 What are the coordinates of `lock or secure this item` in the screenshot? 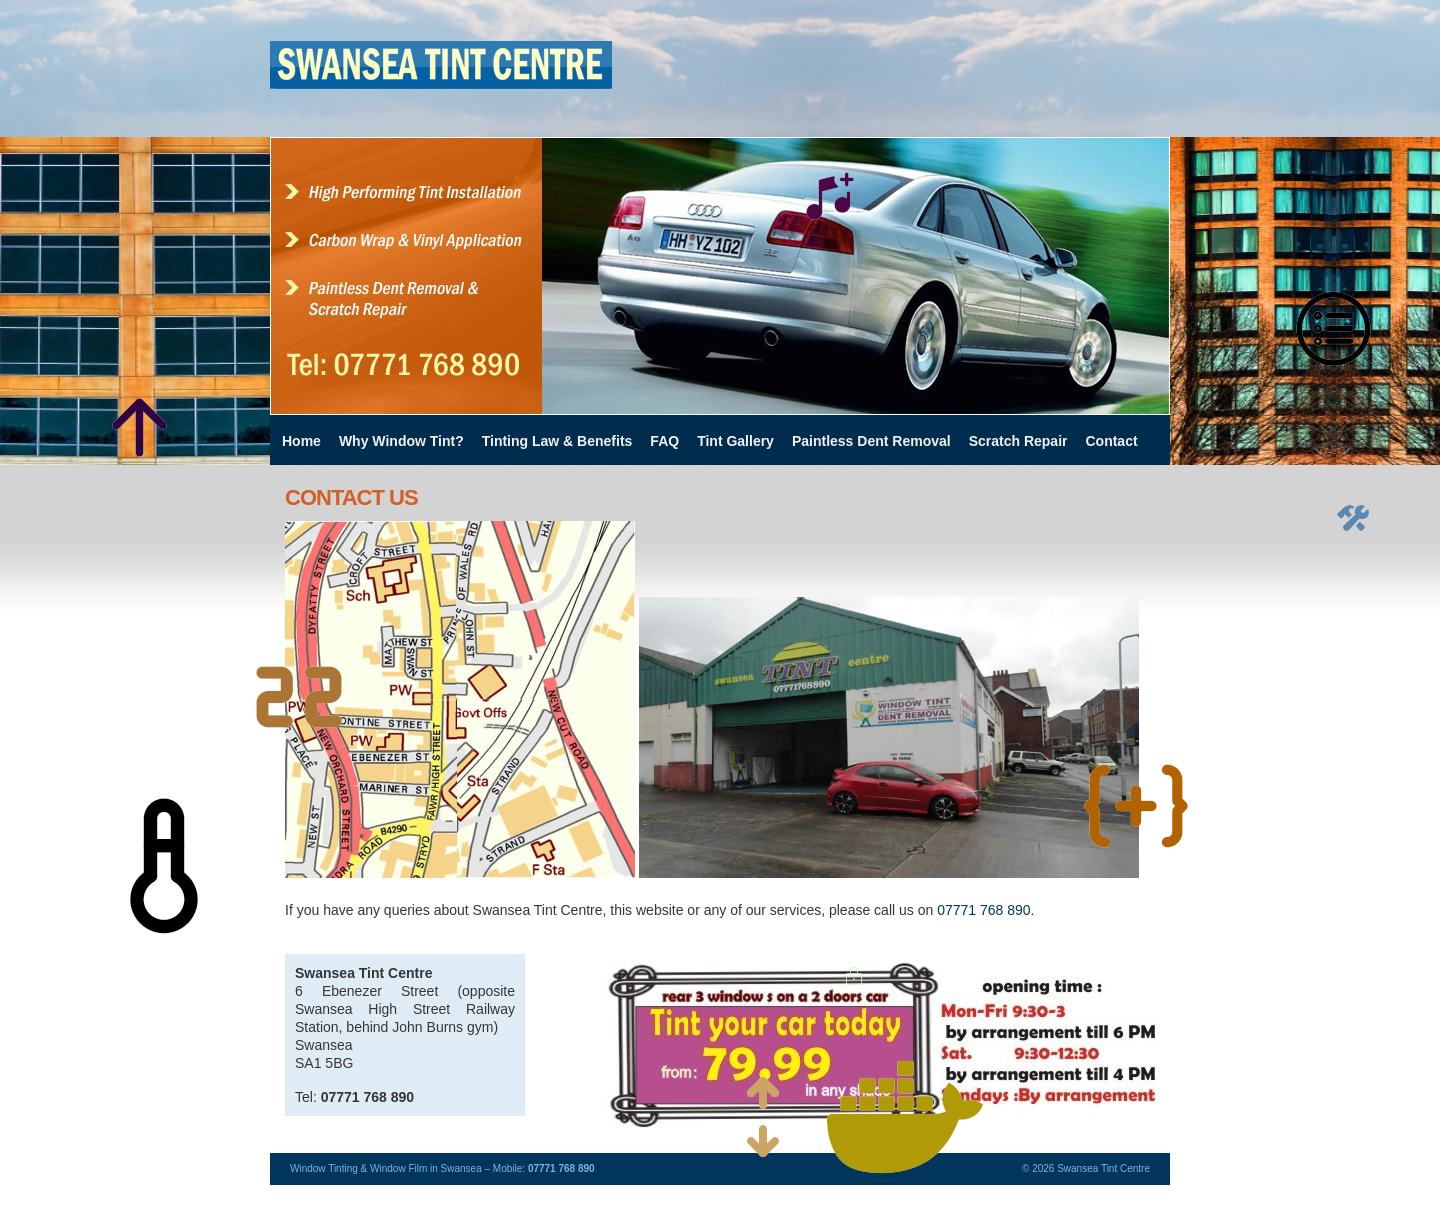 It's located at (854, 977).